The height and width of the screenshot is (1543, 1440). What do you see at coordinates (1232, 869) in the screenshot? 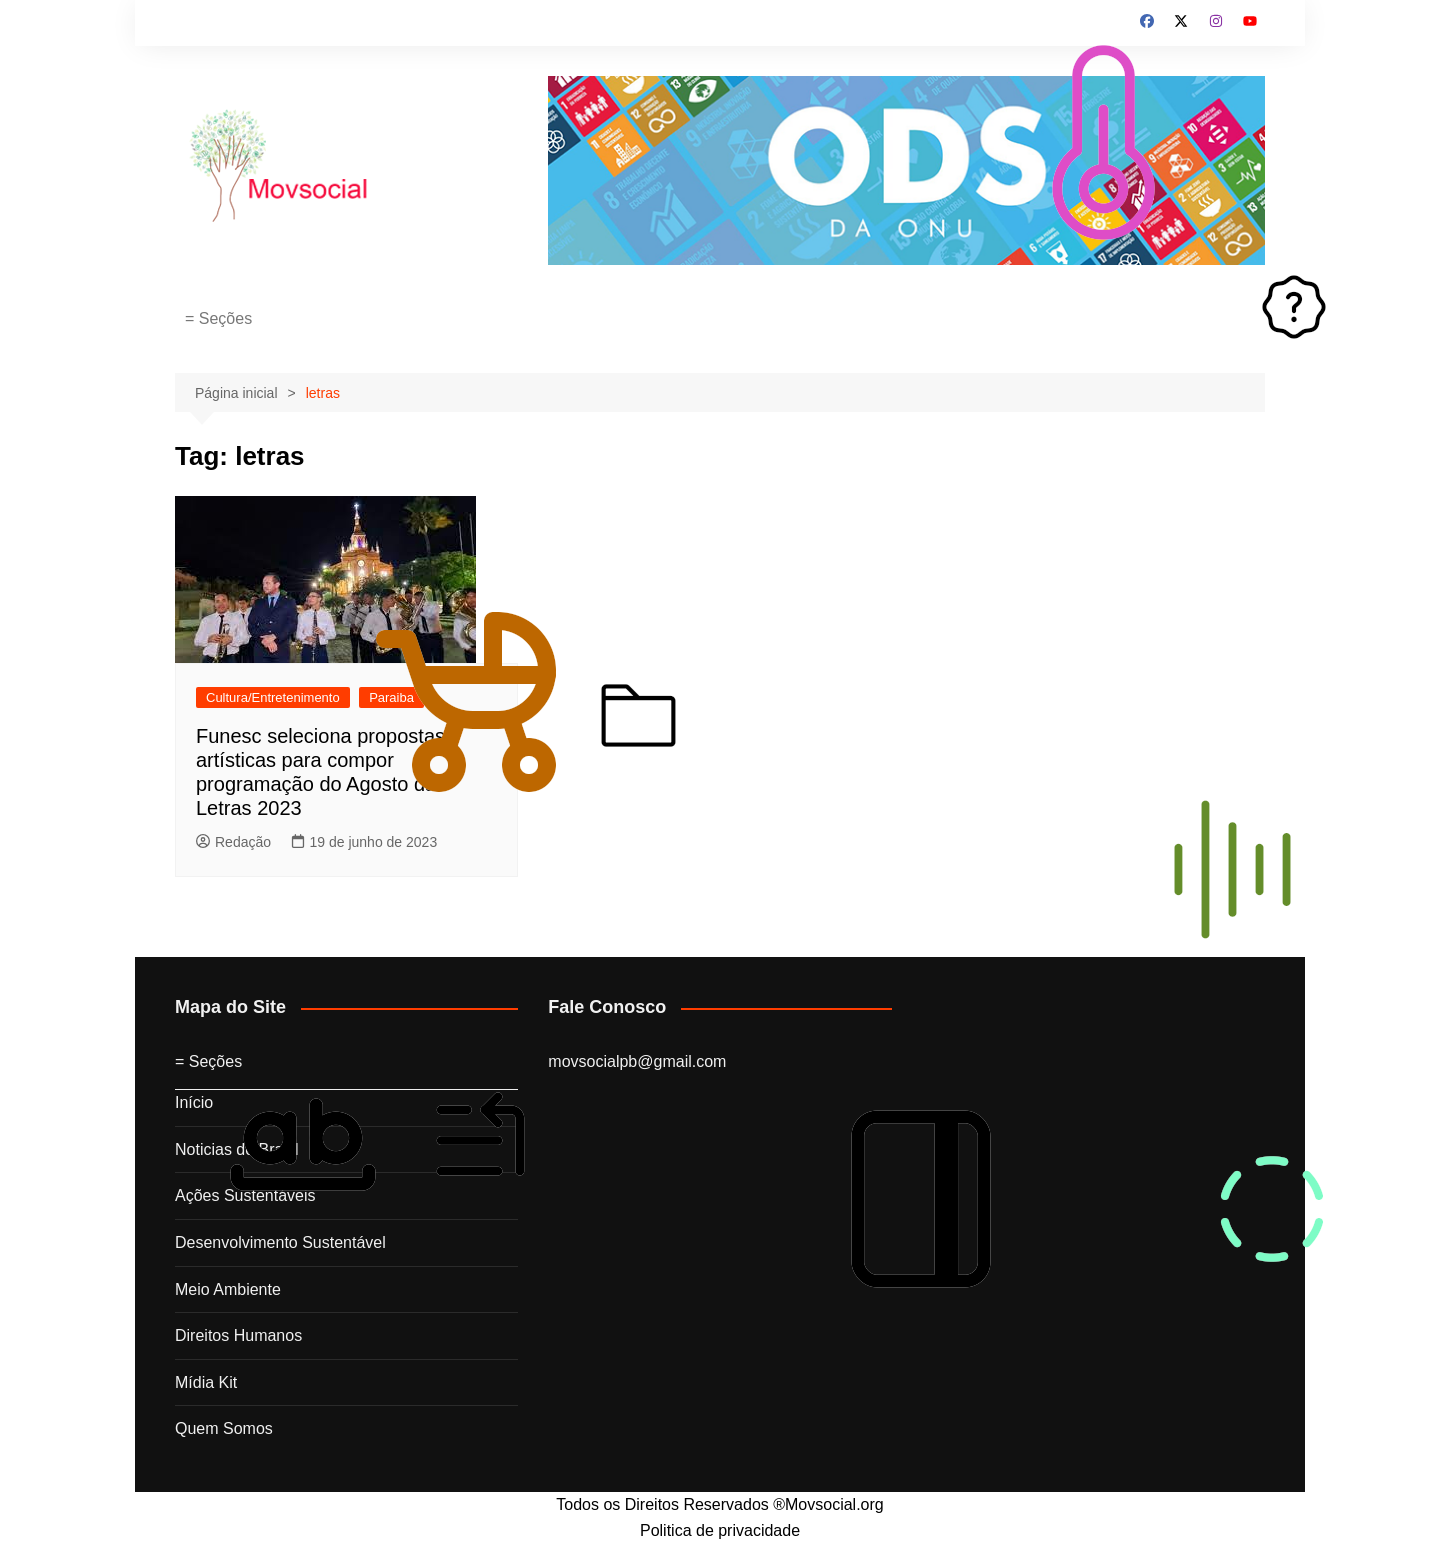
I see `audio or sound visualization` at bounding box center [1232, 869].